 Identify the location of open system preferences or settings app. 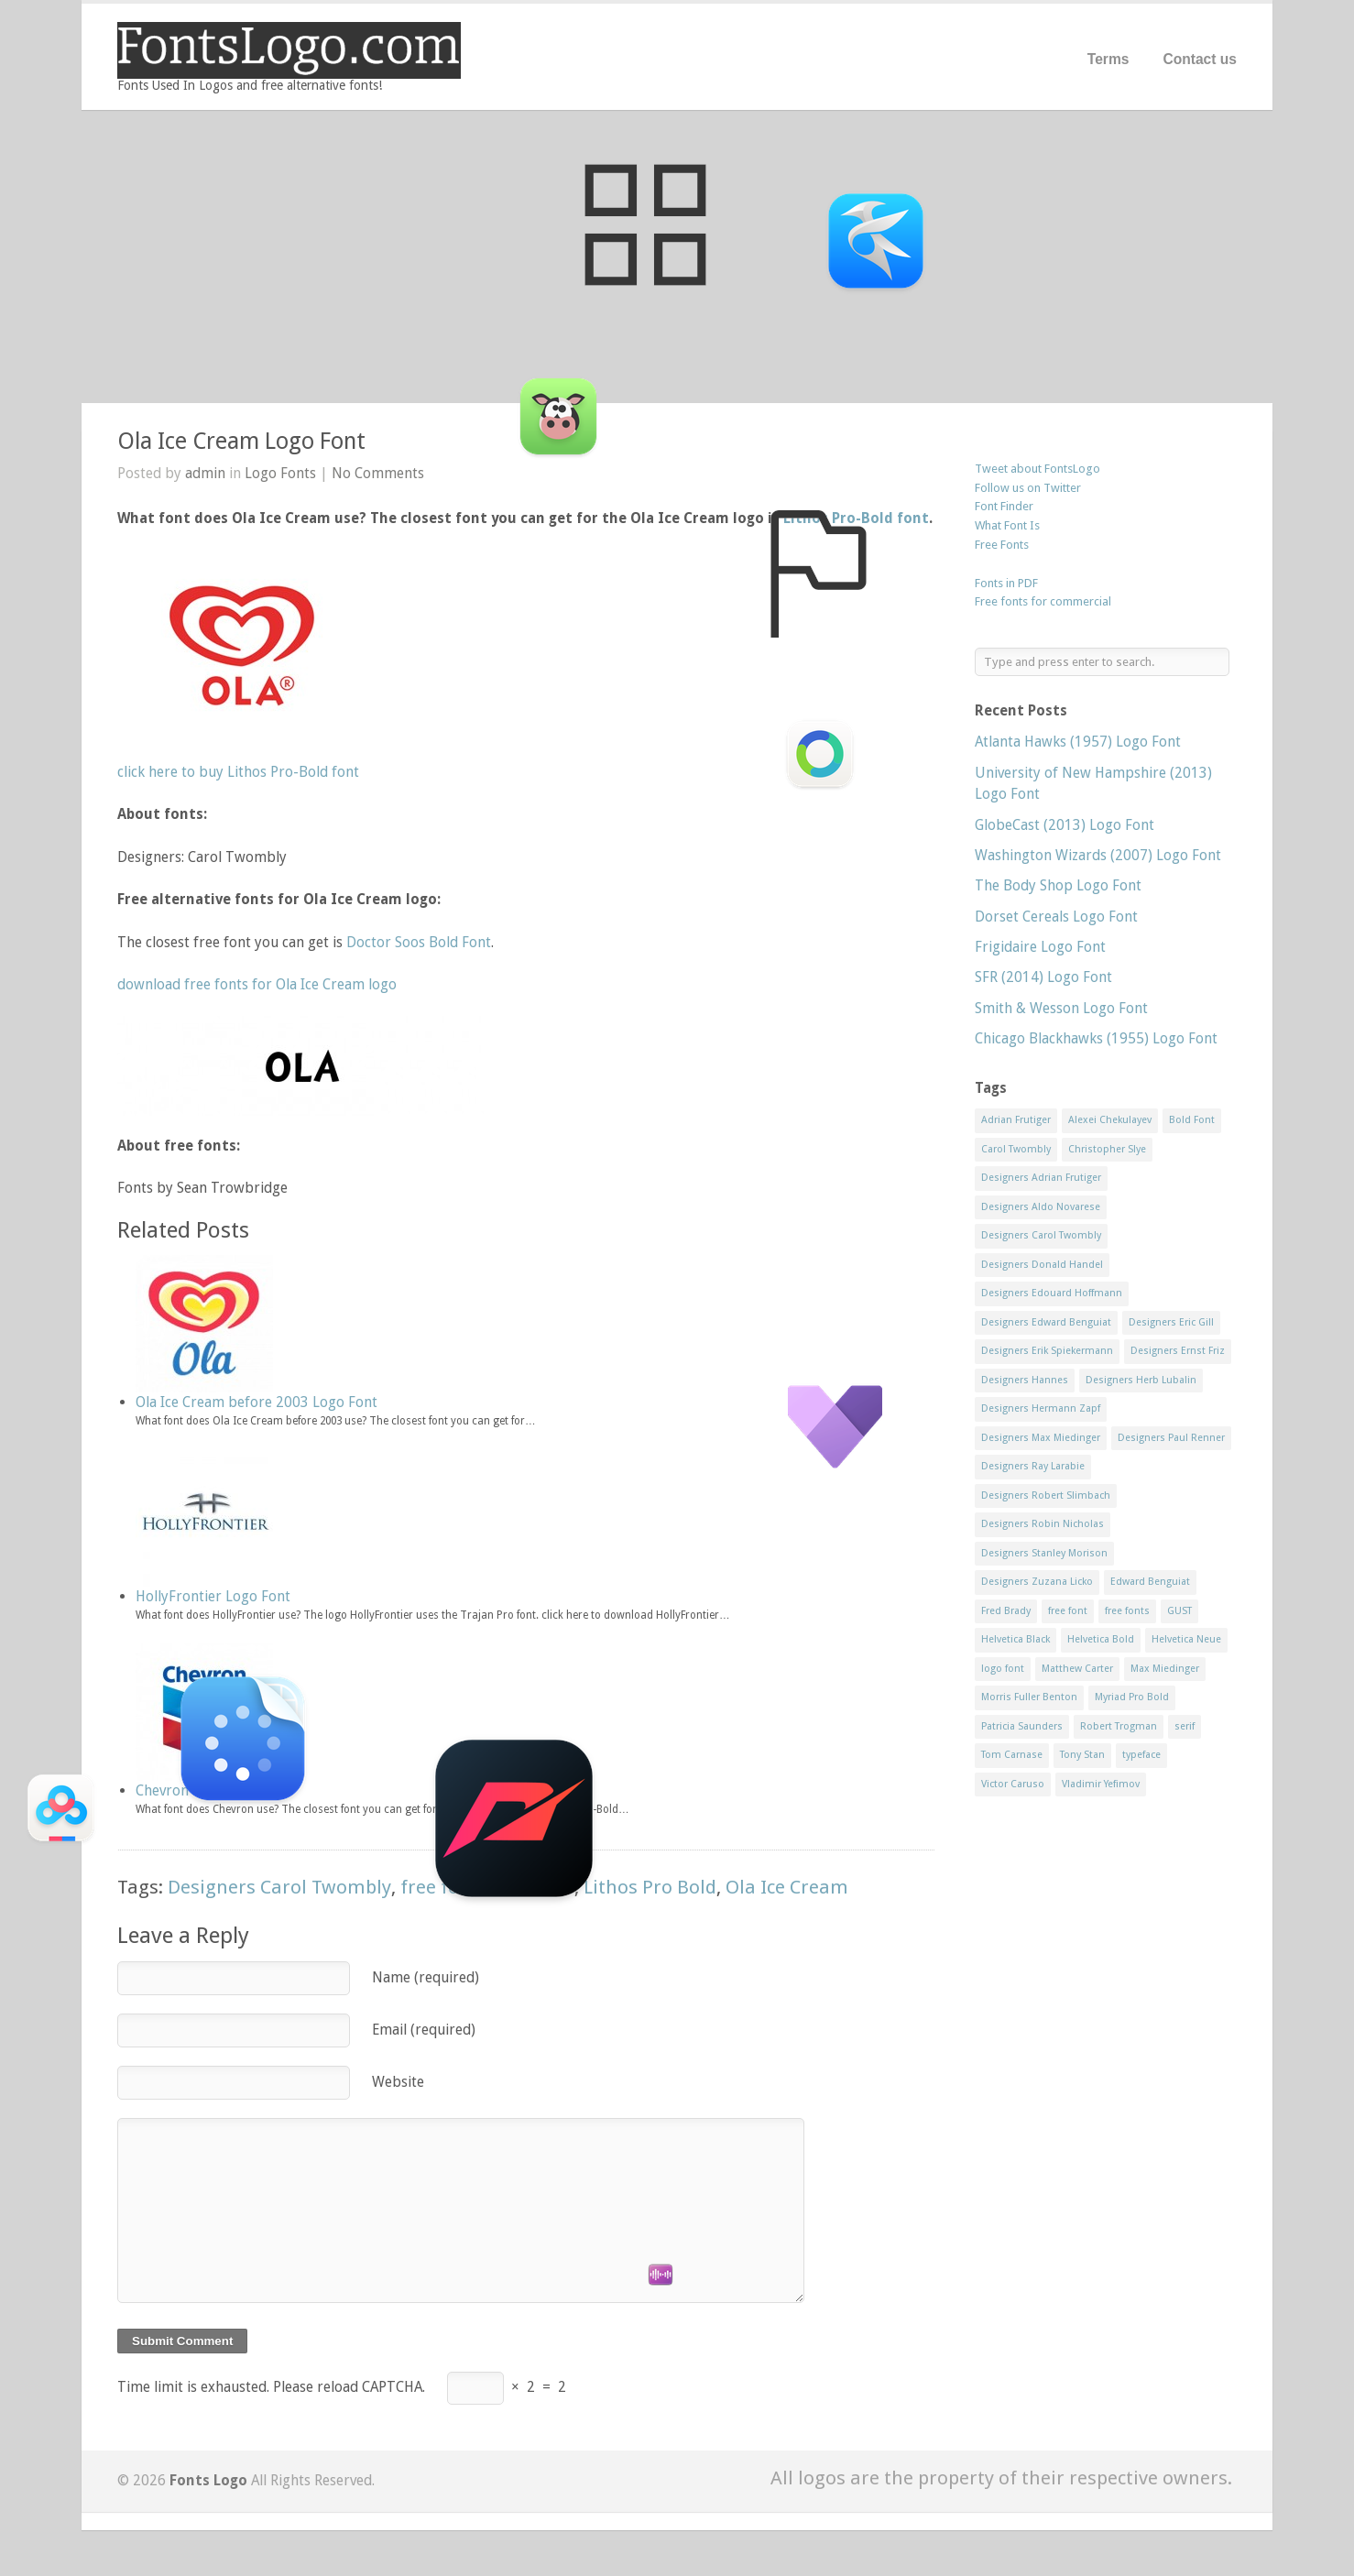
(243, 1739).